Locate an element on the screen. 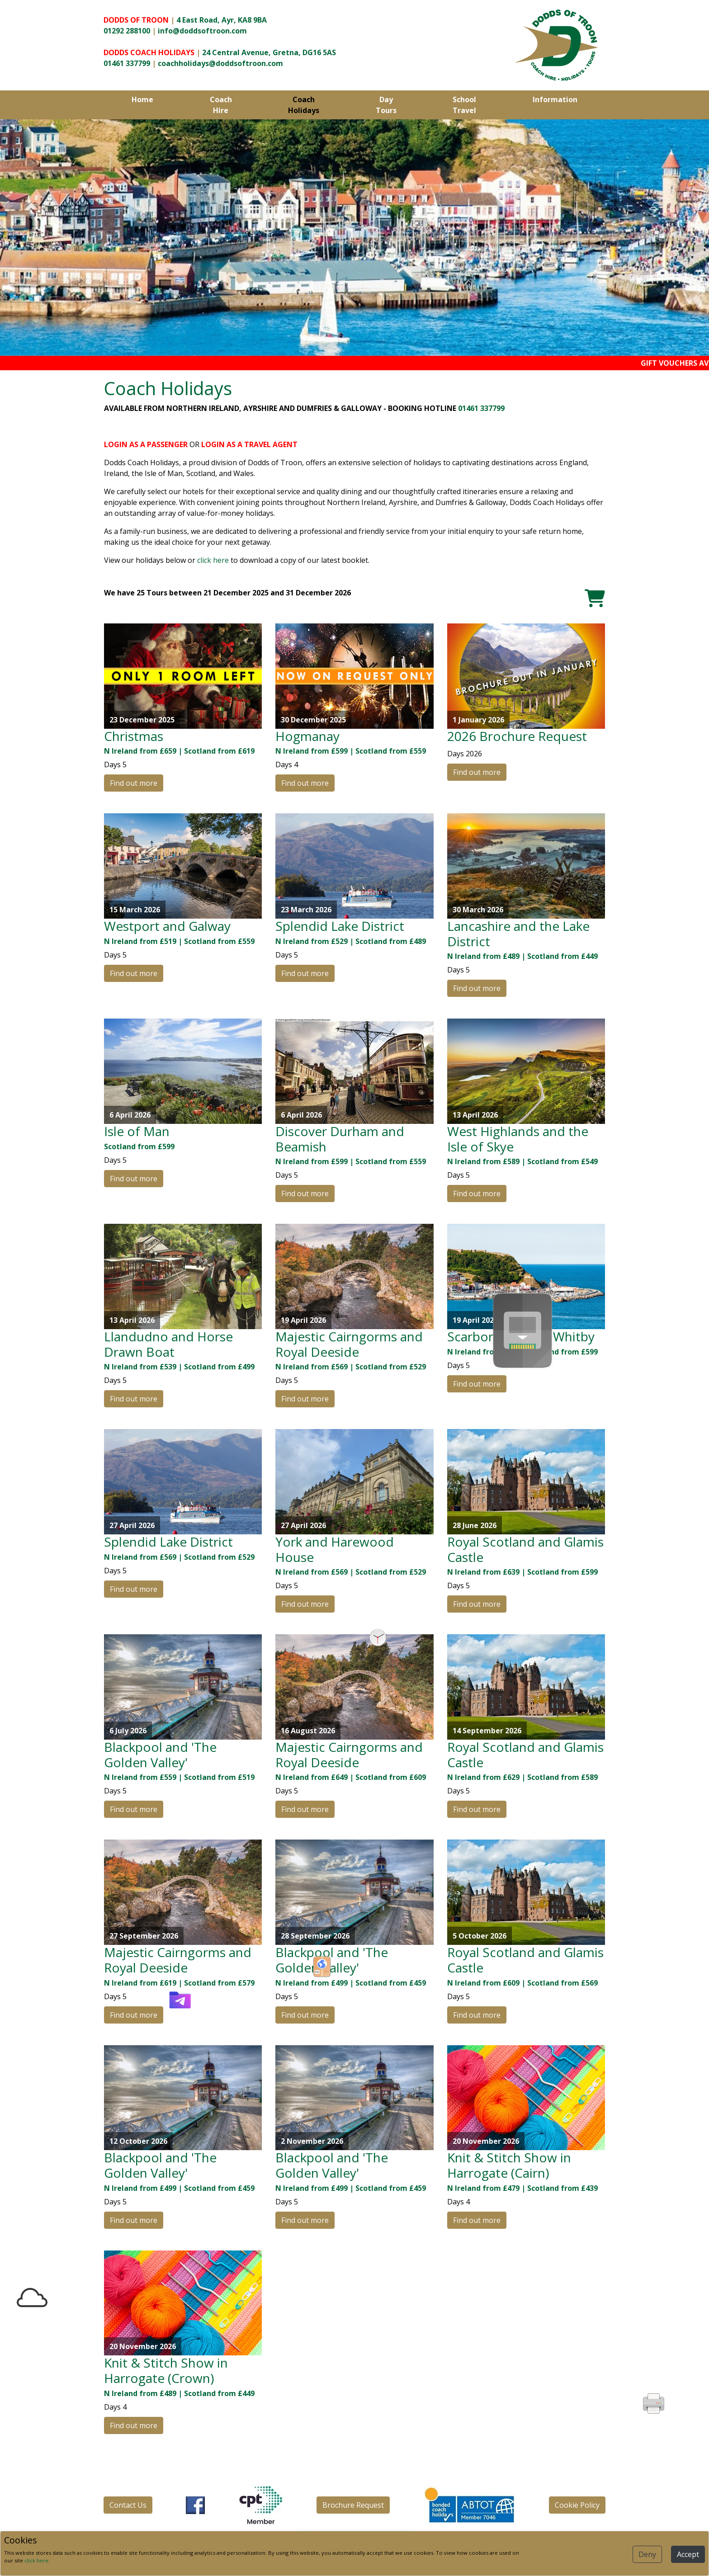 This screenshot has height=2576, width=709. open recently accessed documents is located at coordinates (378, 1637).